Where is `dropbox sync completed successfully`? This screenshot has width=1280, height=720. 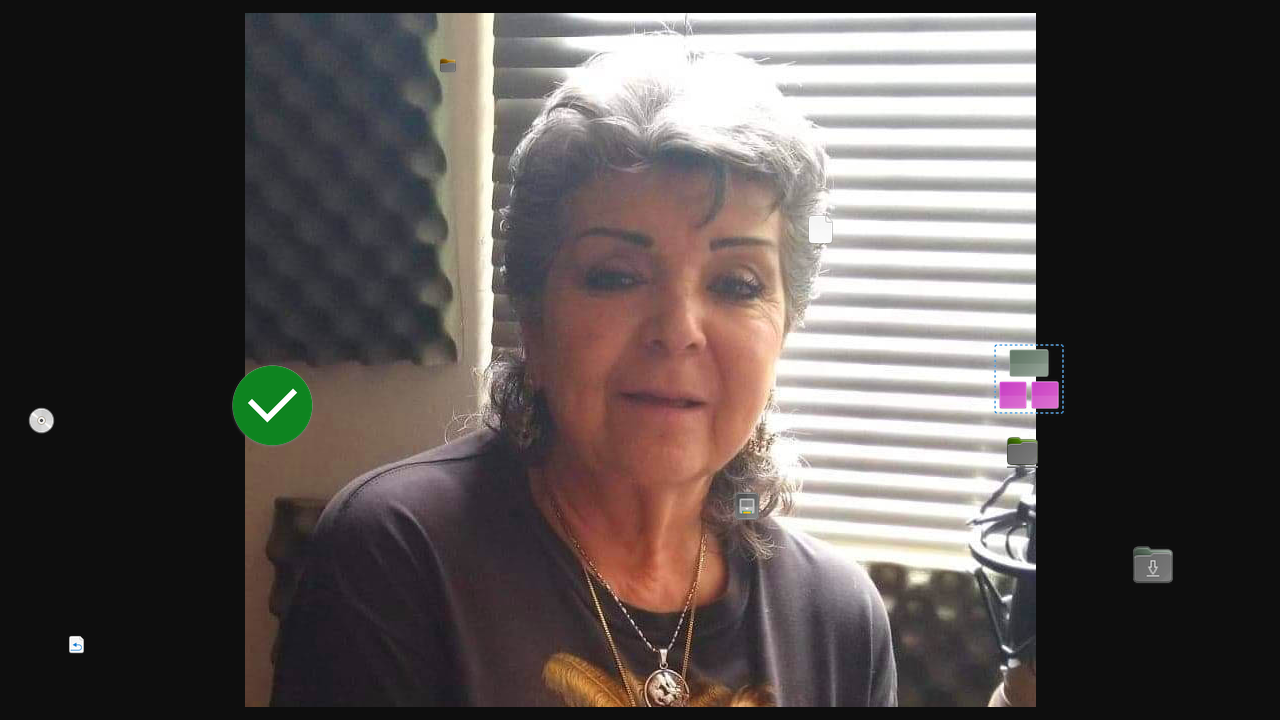
dropbox sync completed successfully is located at coordinates (272, 405).